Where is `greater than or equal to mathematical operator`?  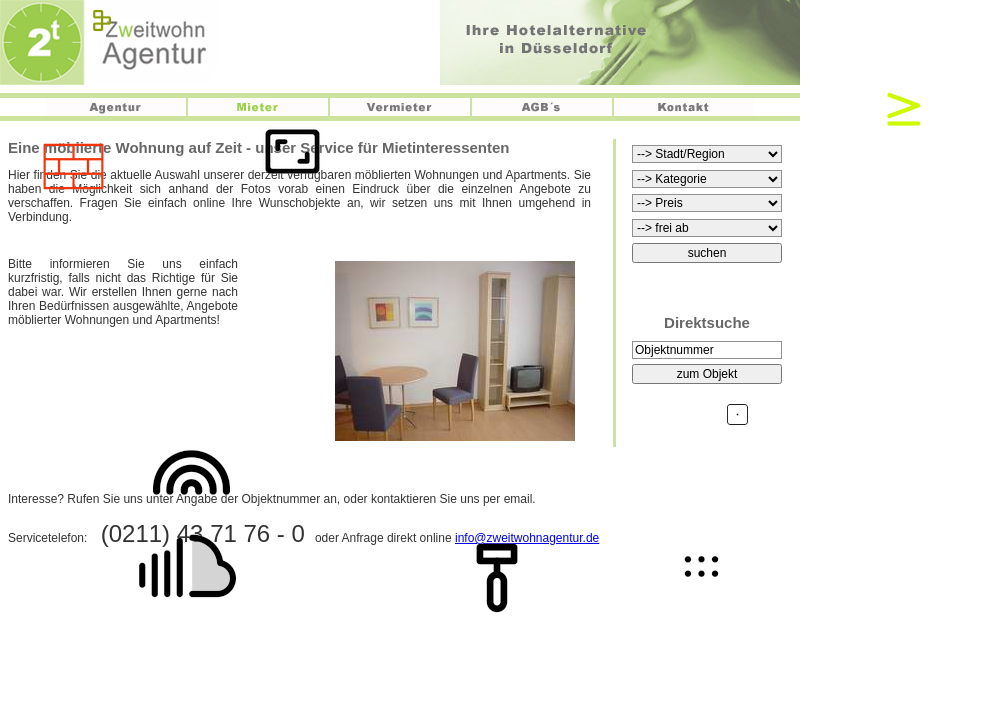 greater than or equal to mathematical operator is located at coordinates (903, 110).